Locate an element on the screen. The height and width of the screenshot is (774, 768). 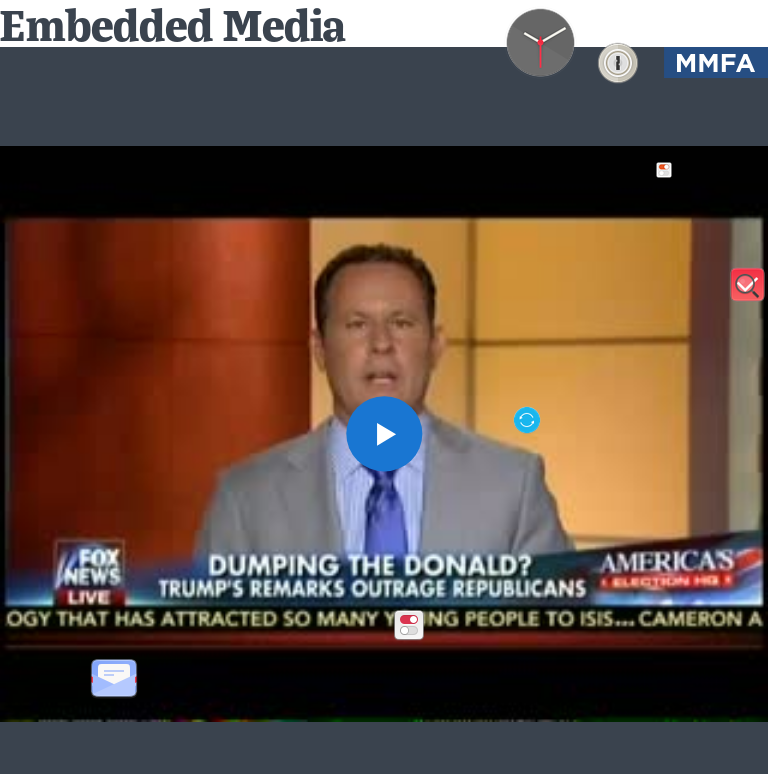
open passwords and keys manager is located at coordinates (618, 63).